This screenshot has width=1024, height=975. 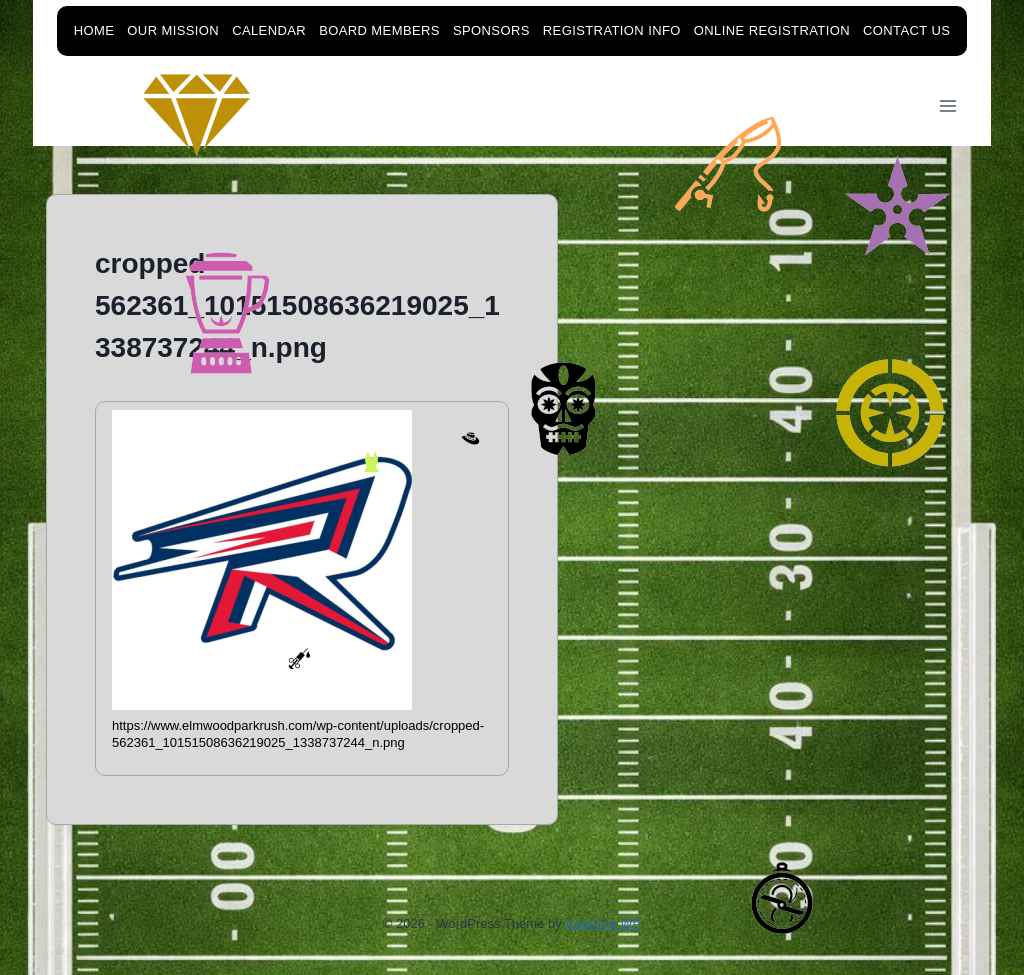 What do you see at coordinates (728, 164) in the screenshot?
I see `access fishing mini-game or activity` at bounding box center [728, 164].